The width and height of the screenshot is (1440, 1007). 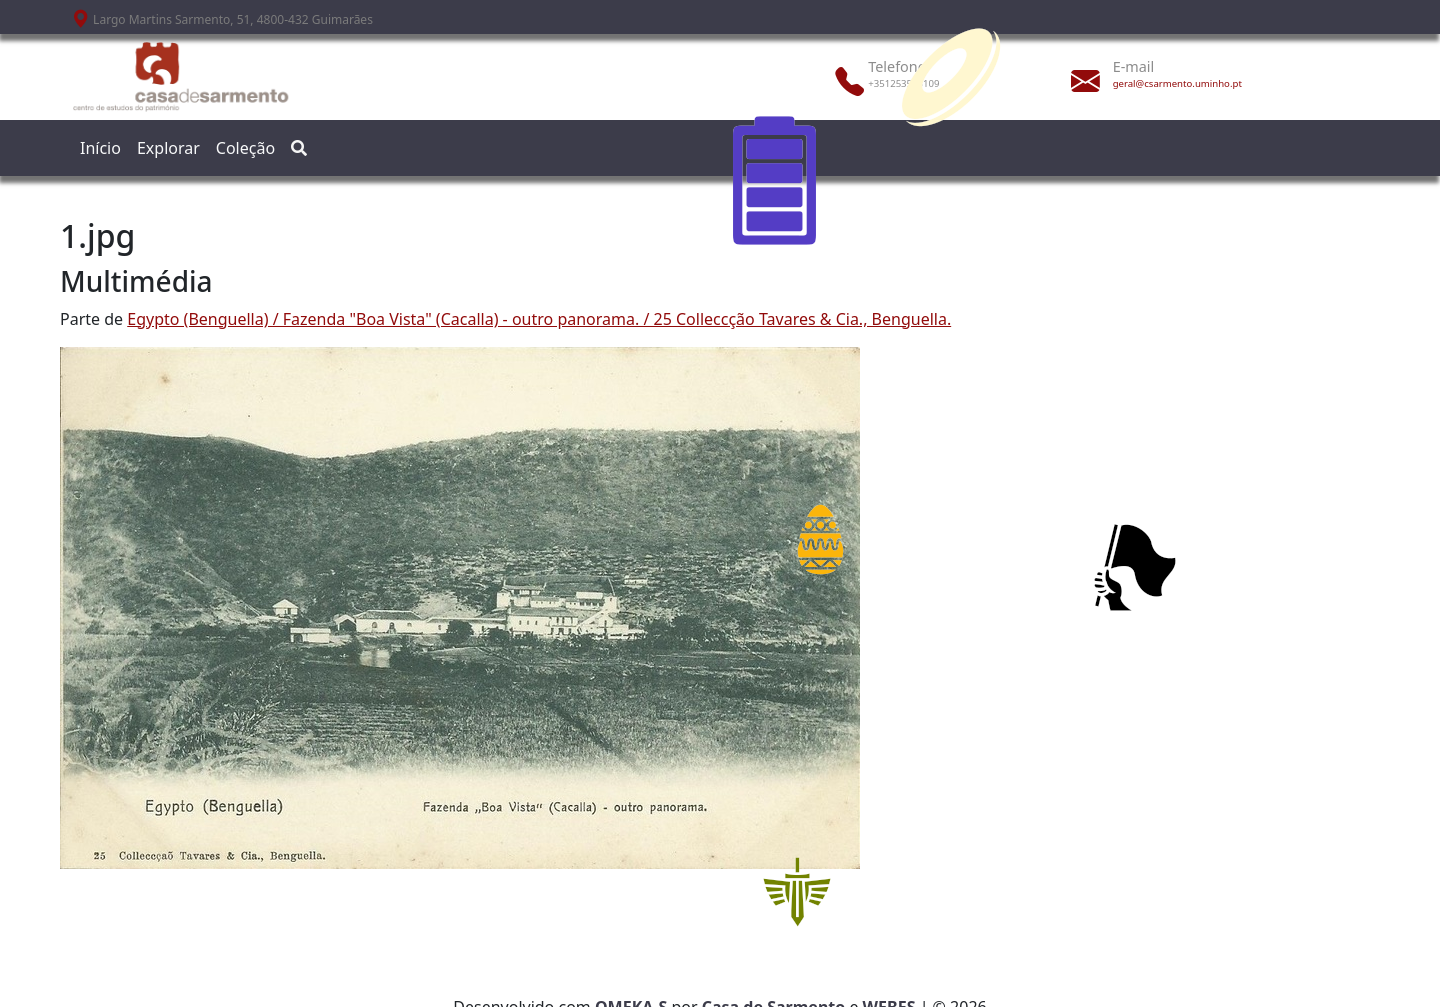 What do you see at coordinates (820, 539) in the screenshot?
I see `easter or spring seasonal event indicator` at bounding box center [820, 539].